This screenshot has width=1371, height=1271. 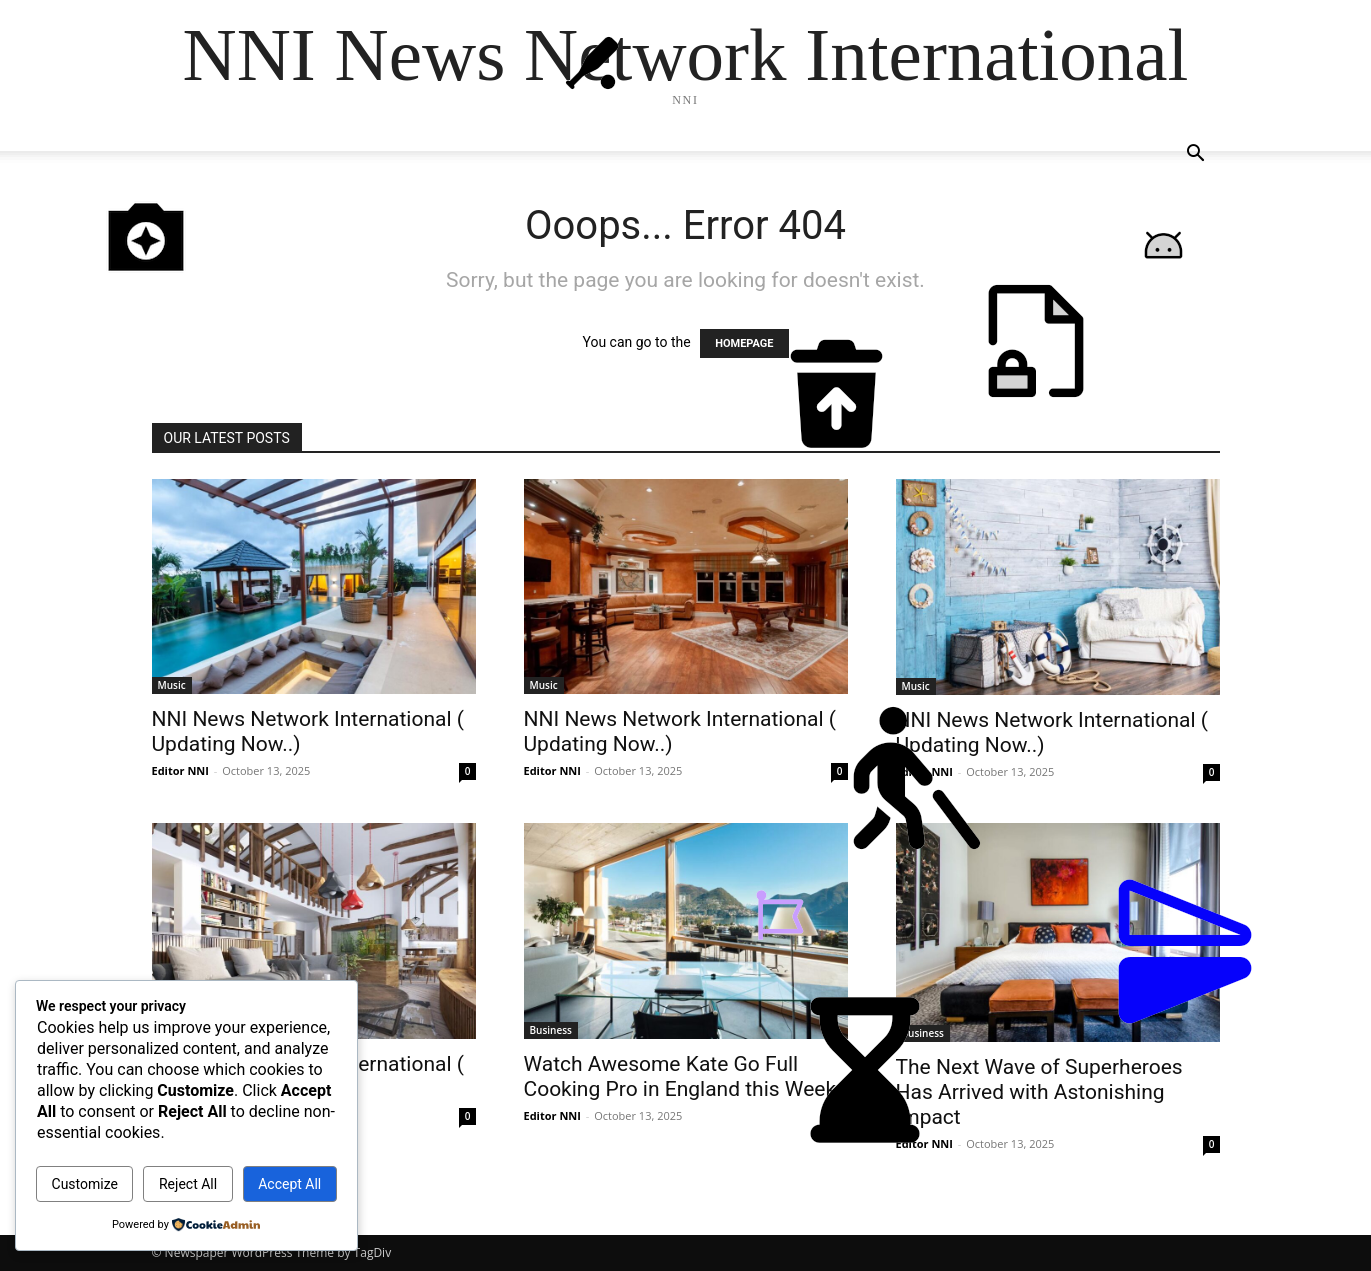 What do you see at coordinates (836, 395) in the screenshot?
I see `restore a deleted item from trash` at bounding box center [836, 395].